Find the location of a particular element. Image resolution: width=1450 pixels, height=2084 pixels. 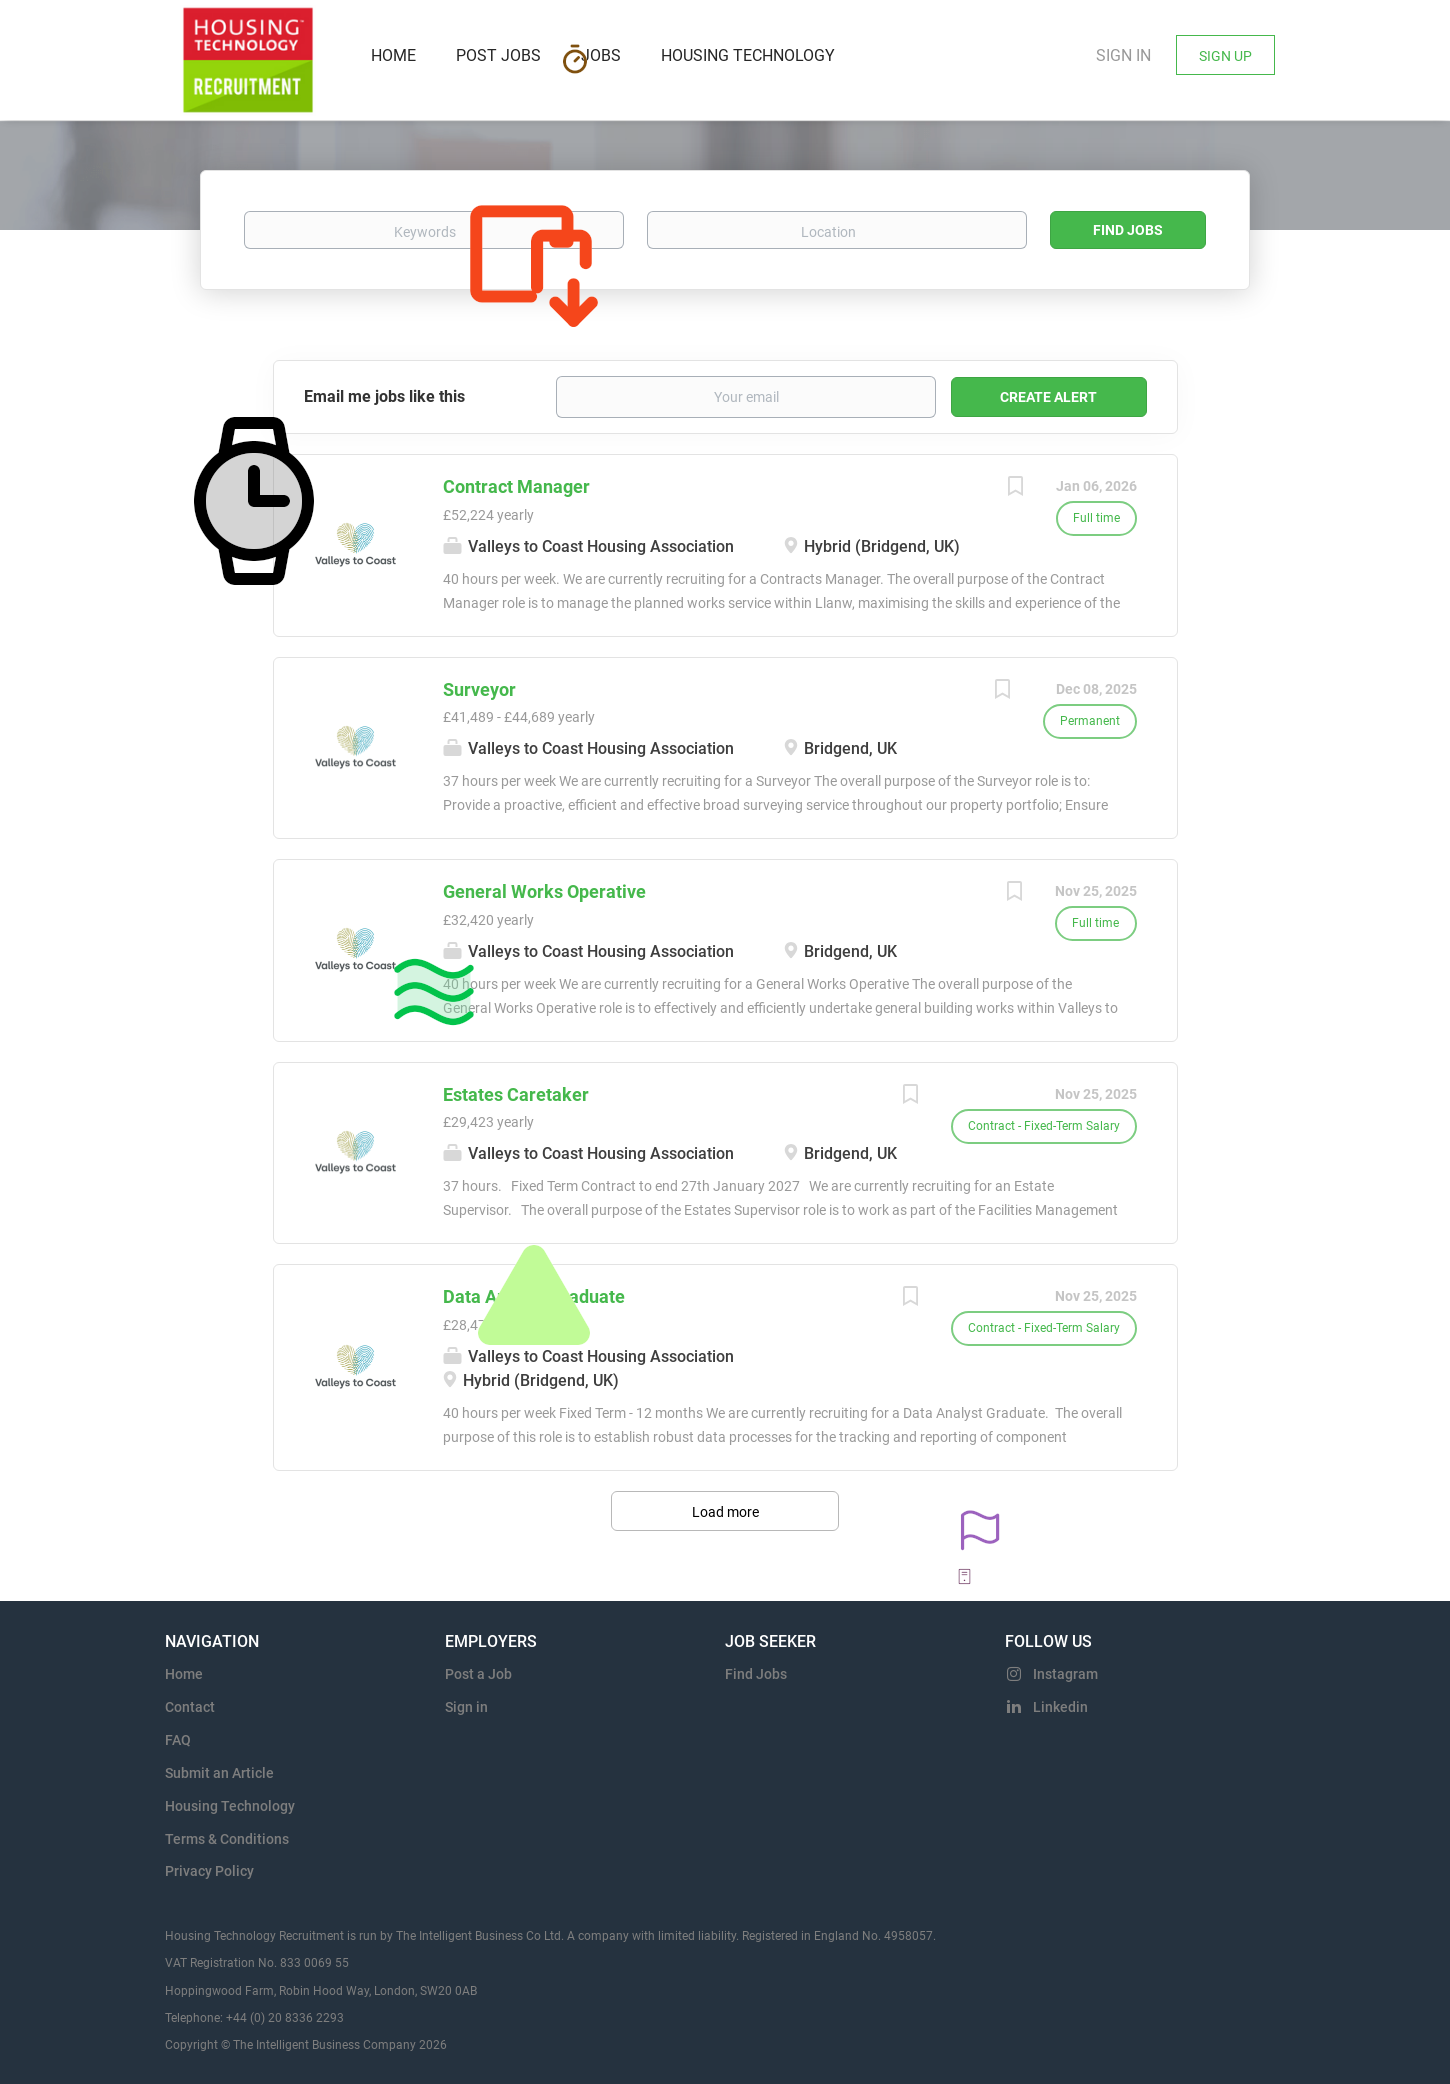

download to connected devices is located at coordinates (531, 260).